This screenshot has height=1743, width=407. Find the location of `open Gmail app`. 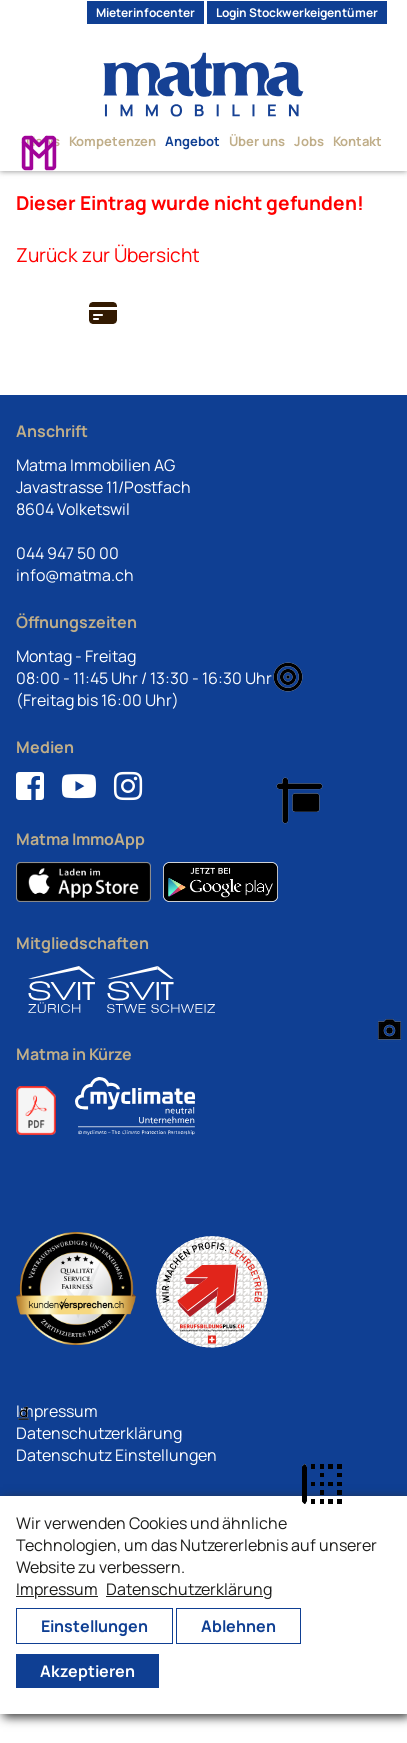

open Gmail app is located at coordinates (39, 153).